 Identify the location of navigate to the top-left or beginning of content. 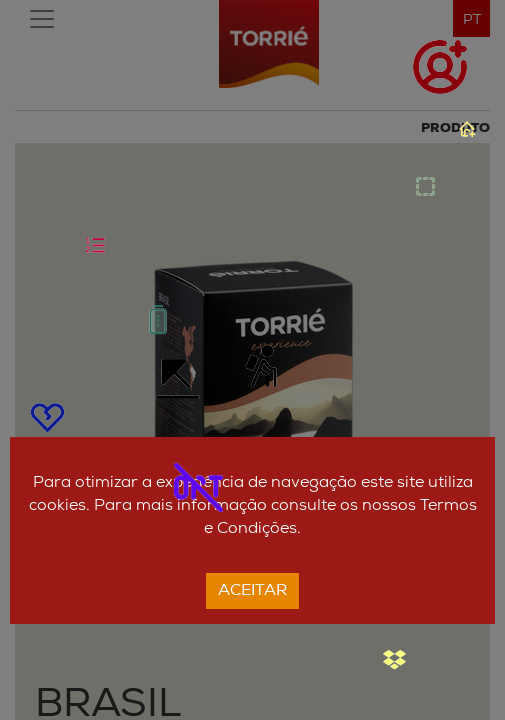
(176, 379).